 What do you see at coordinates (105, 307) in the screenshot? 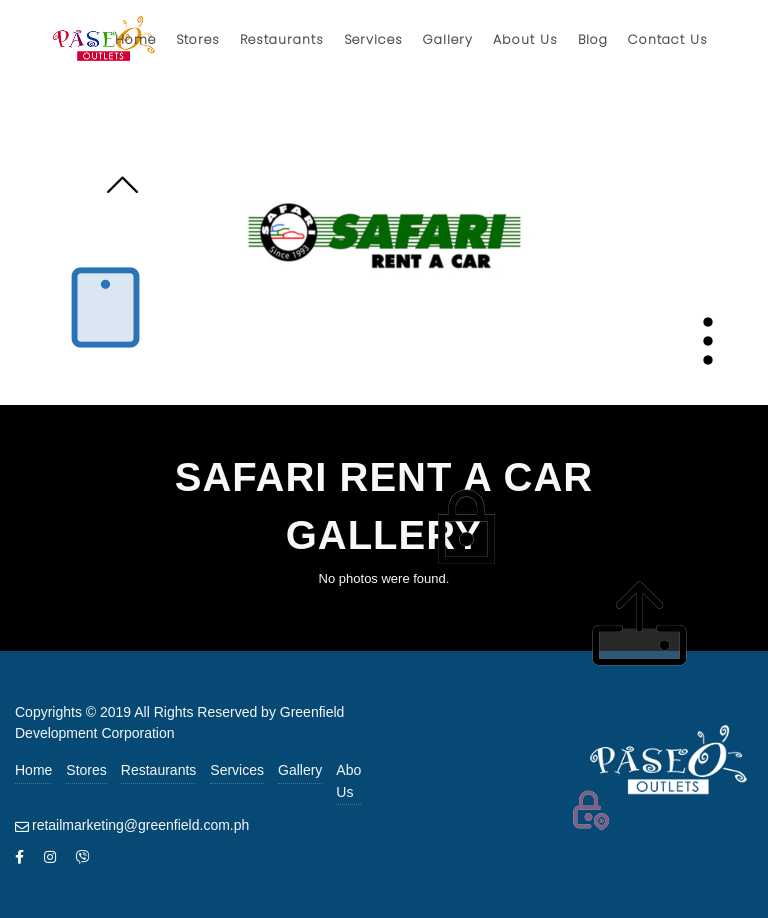
I see `tablet device with front-facing camera` at bounding box center [105, 307].